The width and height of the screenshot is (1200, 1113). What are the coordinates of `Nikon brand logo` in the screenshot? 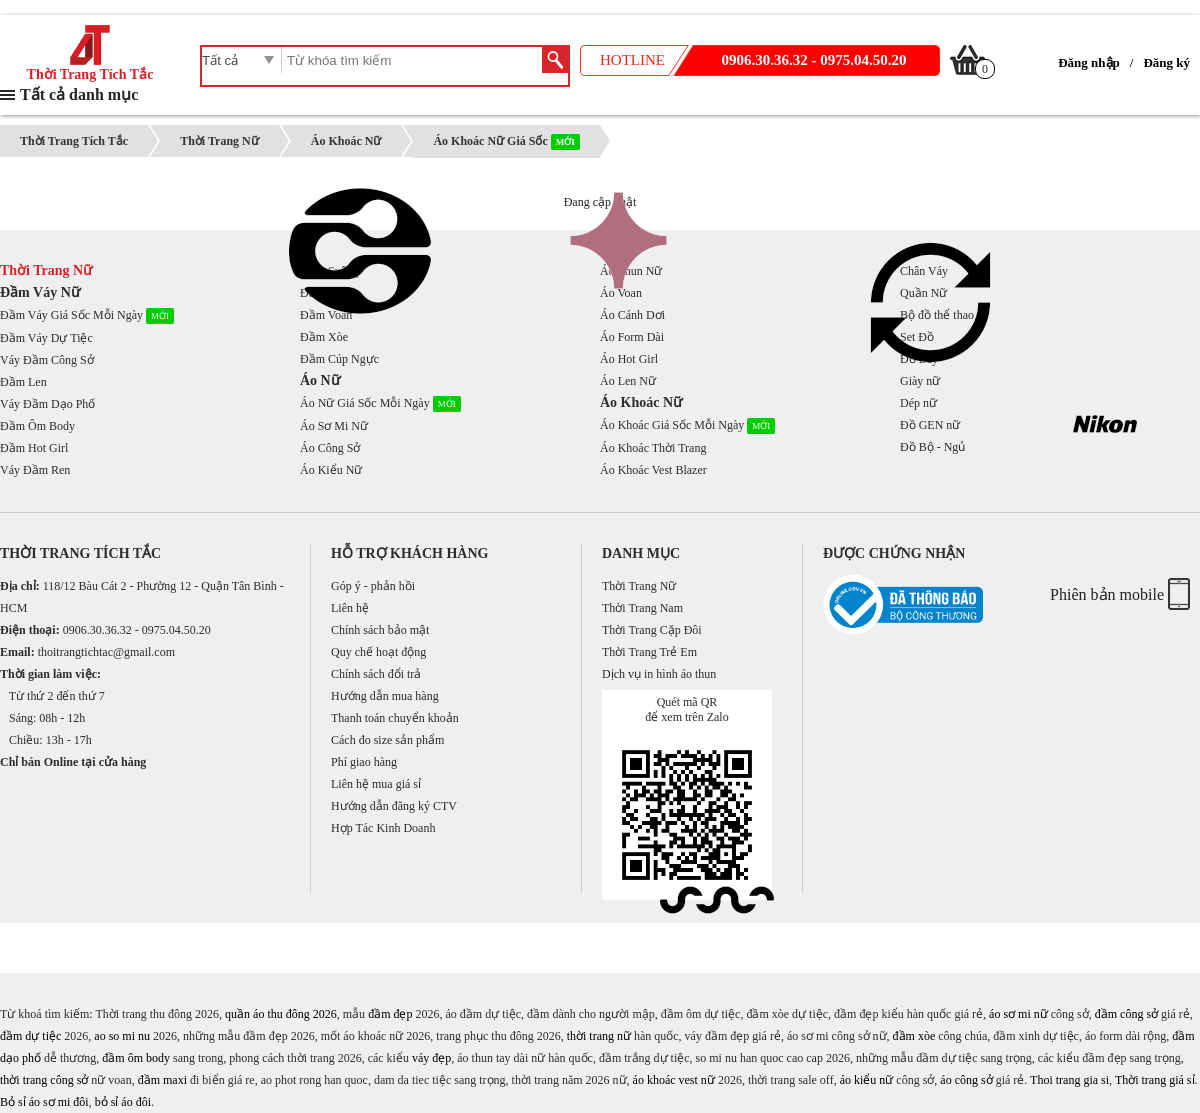 It's located at (1105, 424).